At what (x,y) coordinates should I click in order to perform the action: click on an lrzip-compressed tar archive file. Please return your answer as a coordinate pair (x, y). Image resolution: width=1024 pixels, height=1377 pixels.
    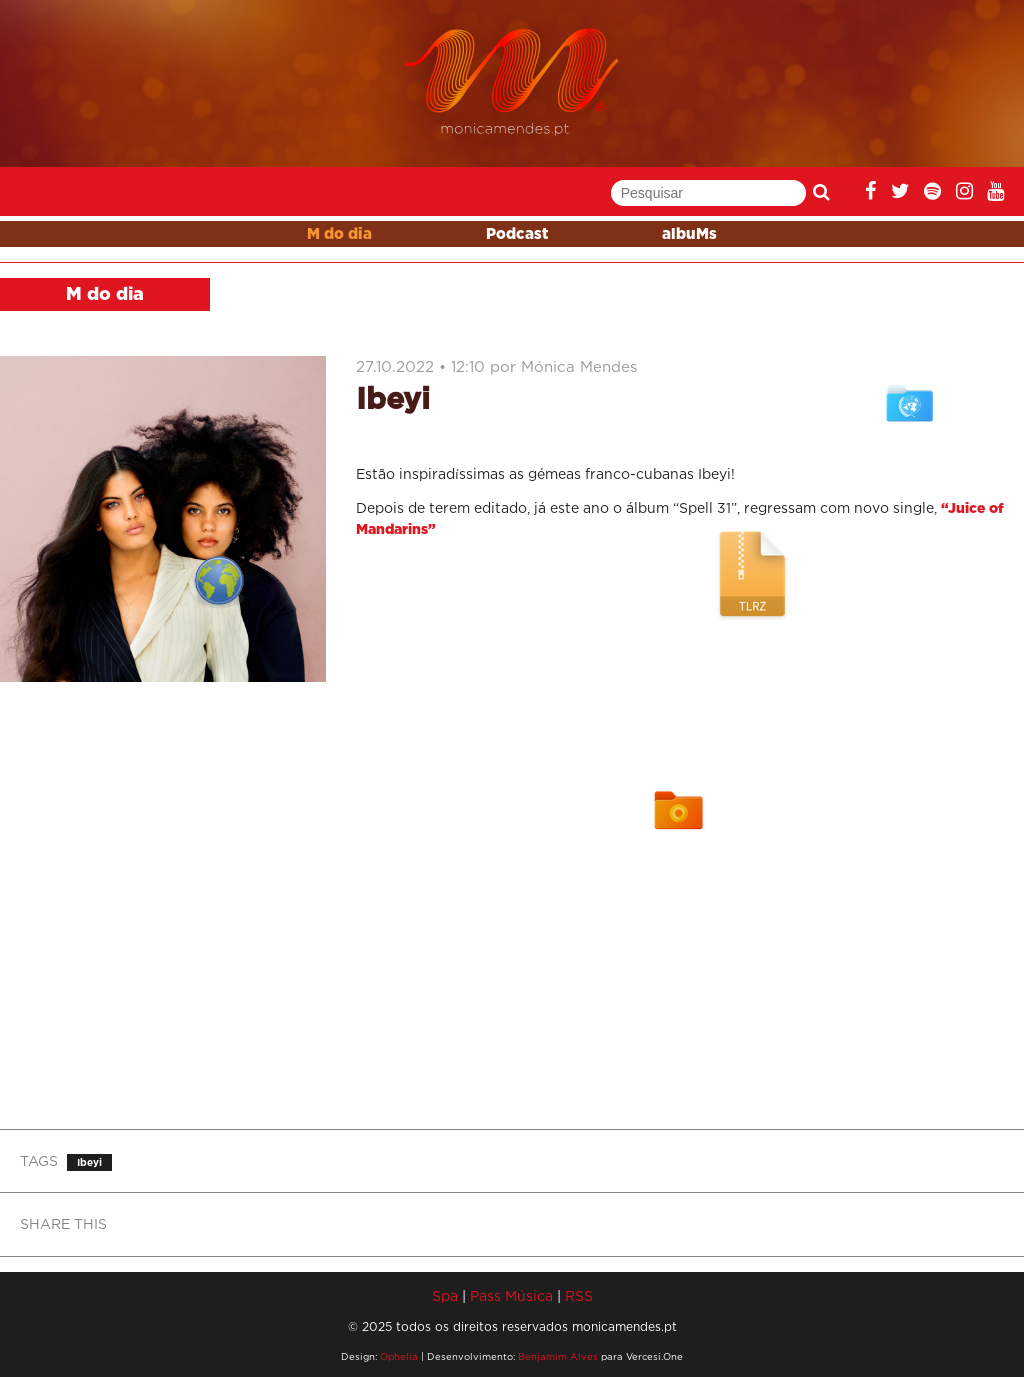
    Looking at the image, I should click on (752, 575).